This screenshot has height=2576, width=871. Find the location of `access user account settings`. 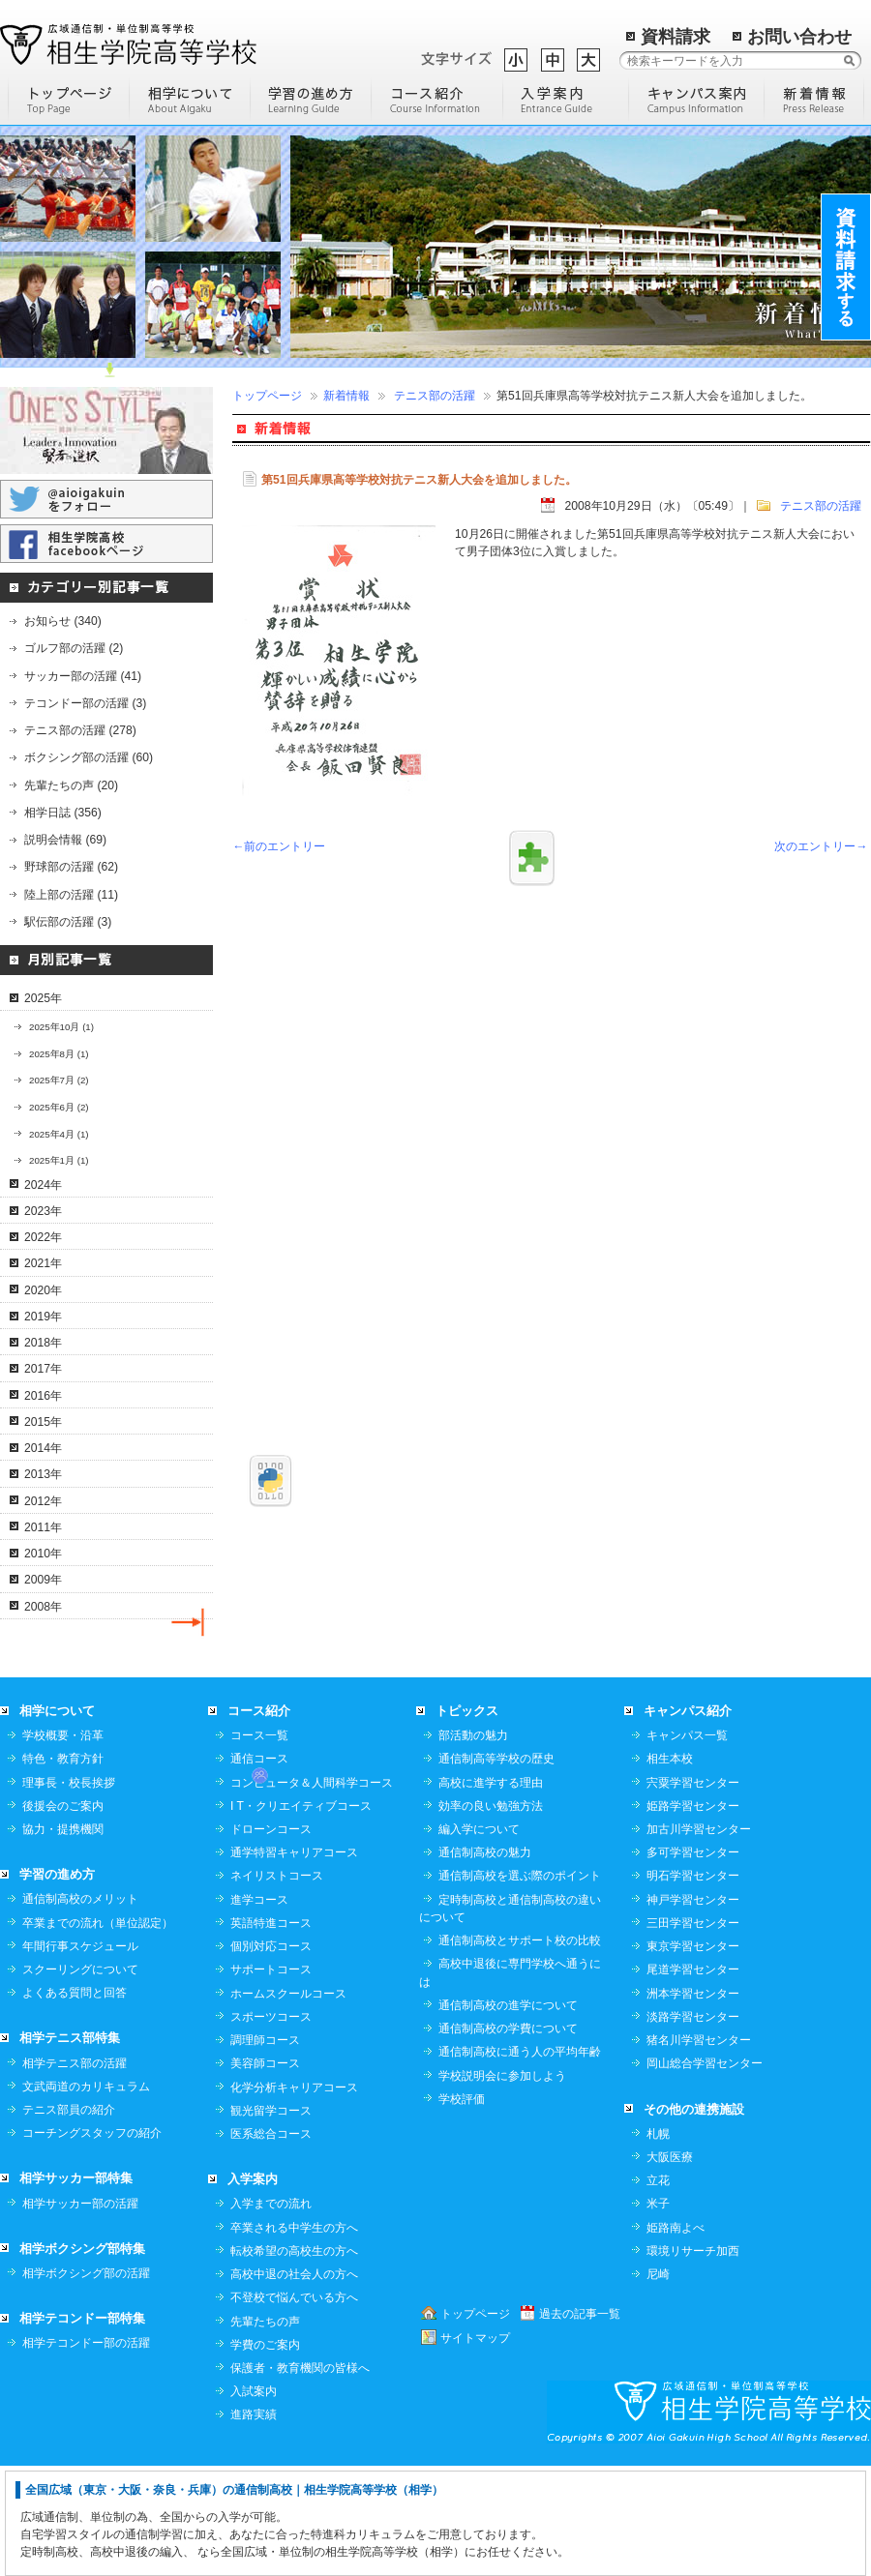

access user account settings is located at coordinates (259, 1775).